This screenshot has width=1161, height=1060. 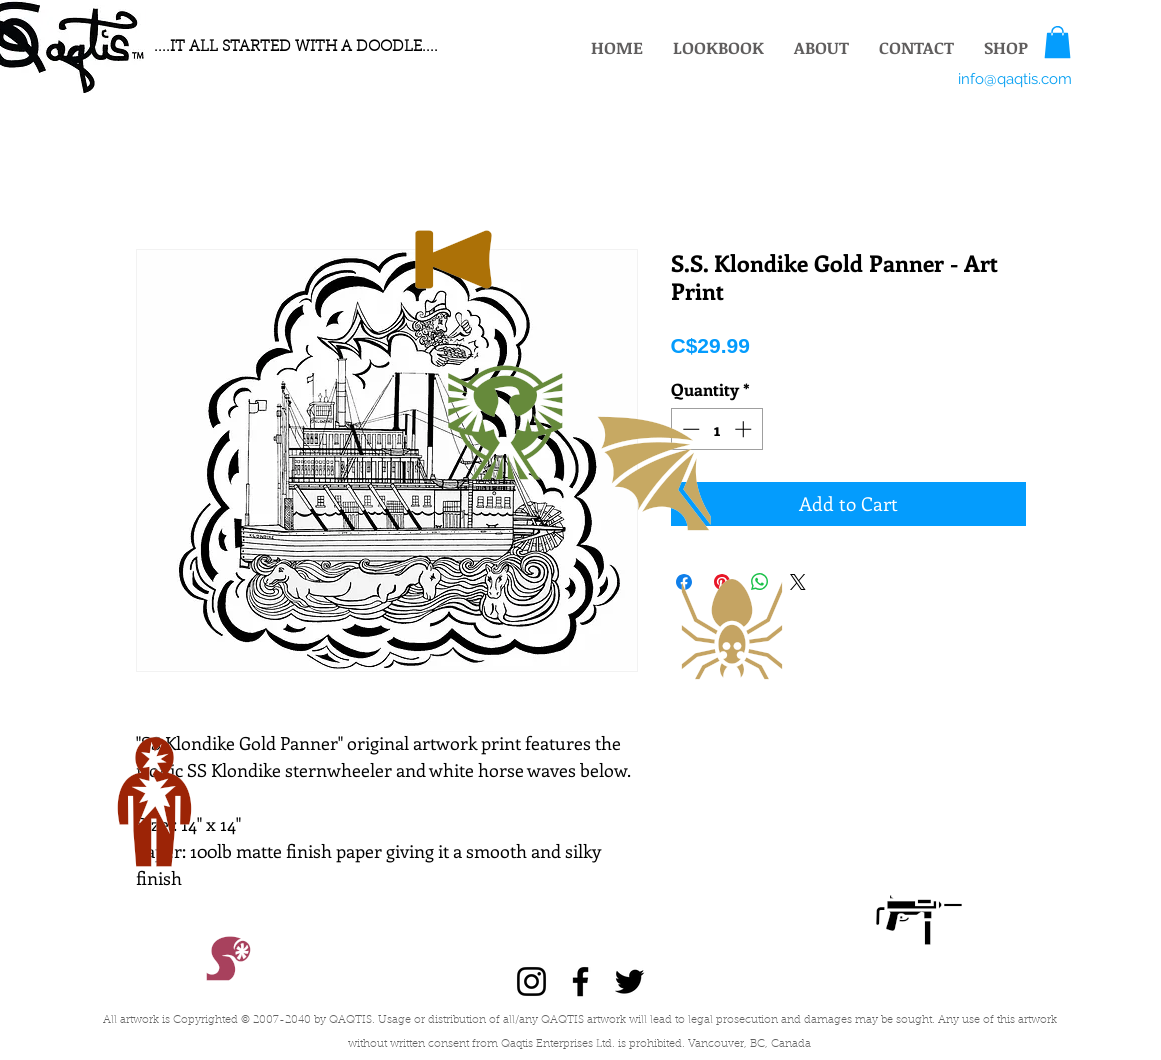 What do you see at coordinates (453, 259) in the screenshot?
I see `go to previous track or media` at bounding box center [453, 259].